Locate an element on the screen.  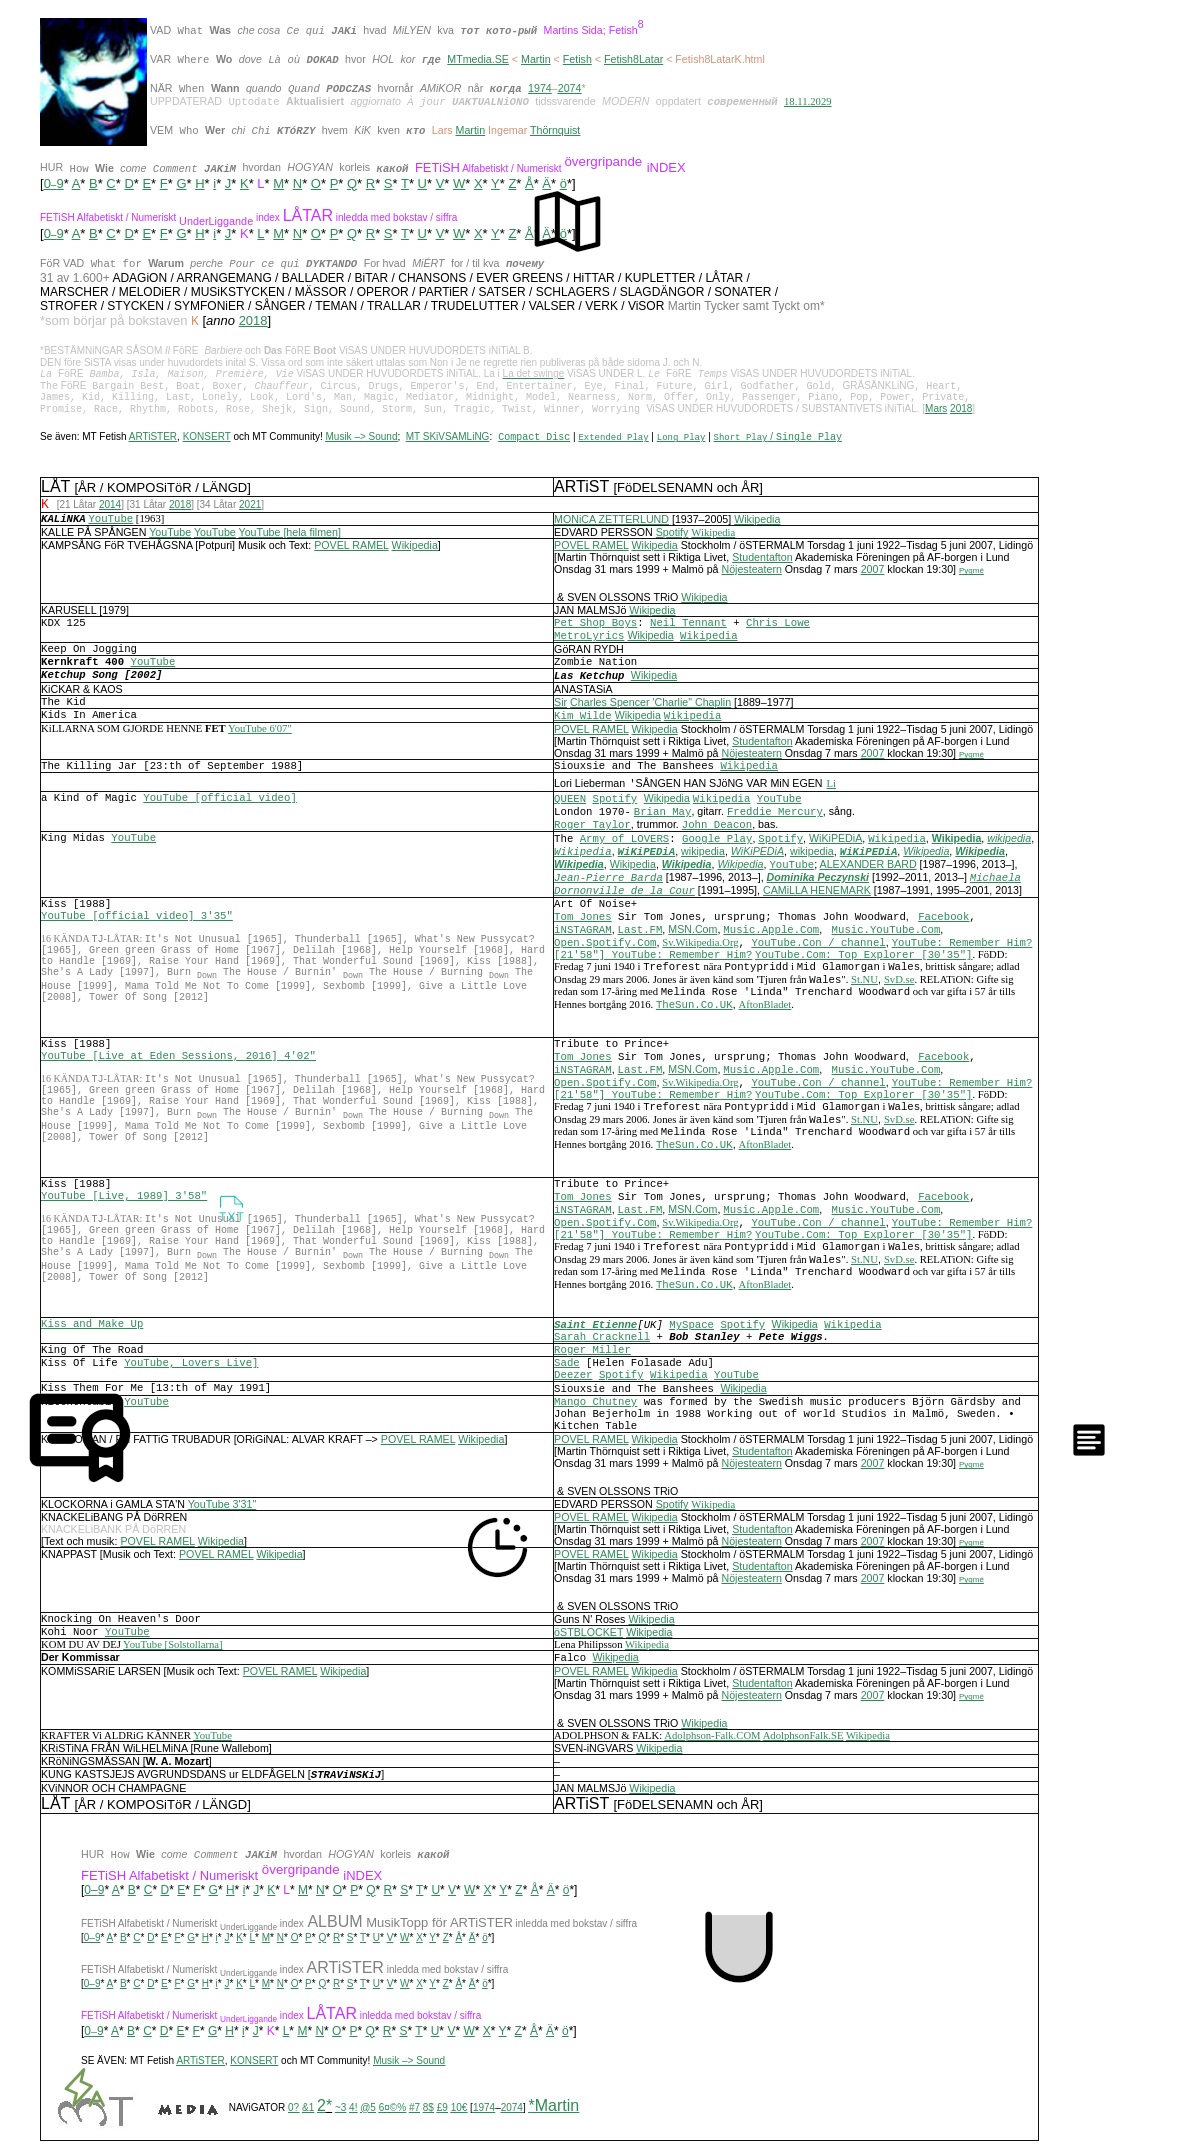
combine or merge selected shapes is located at coordinates (739, 1942).